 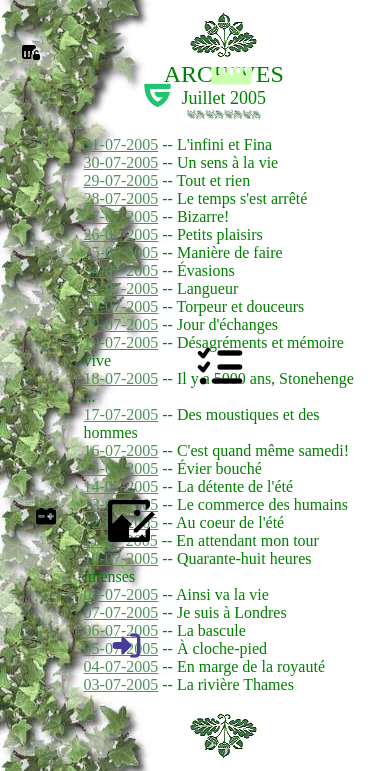 I want to click on edit or modify an image, so click(x=129, y=521).